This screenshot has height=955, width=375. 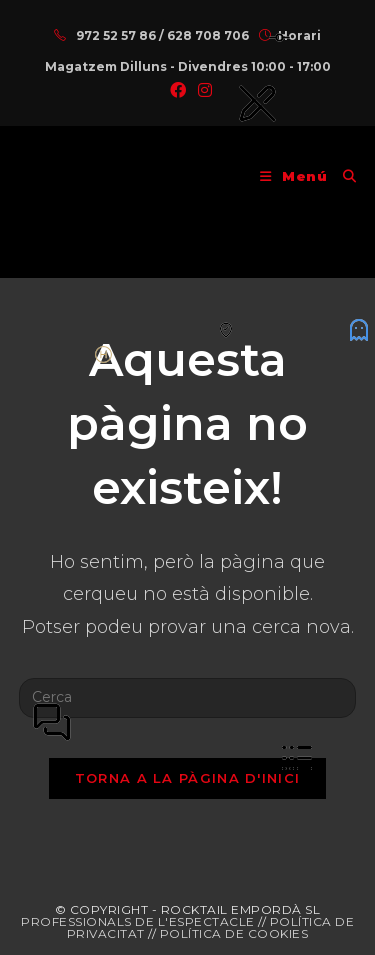 I want to click on open group chat or conversations, so click(x=52, y=722).